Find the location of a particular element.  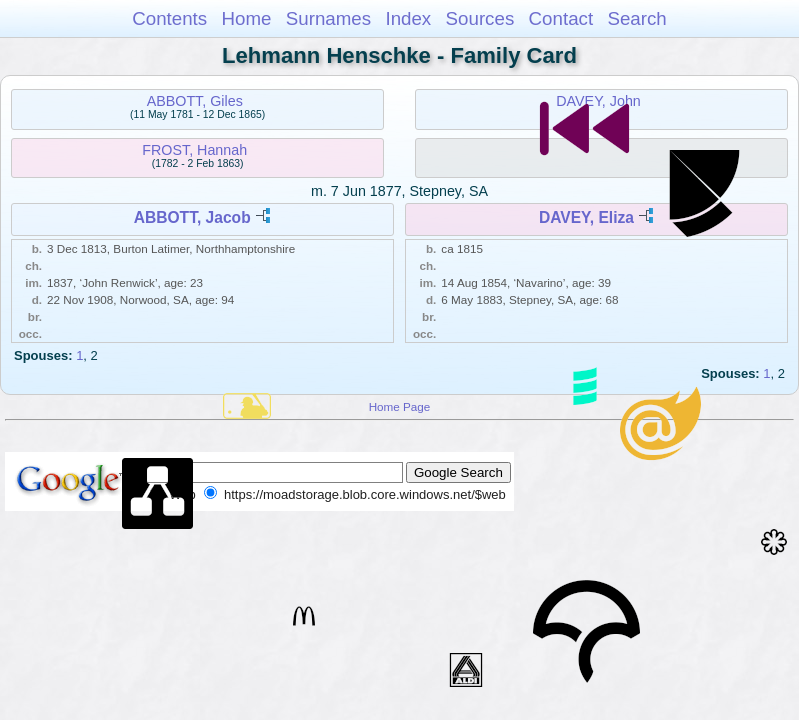

open the MLB app is located at coordinates (247, 406).